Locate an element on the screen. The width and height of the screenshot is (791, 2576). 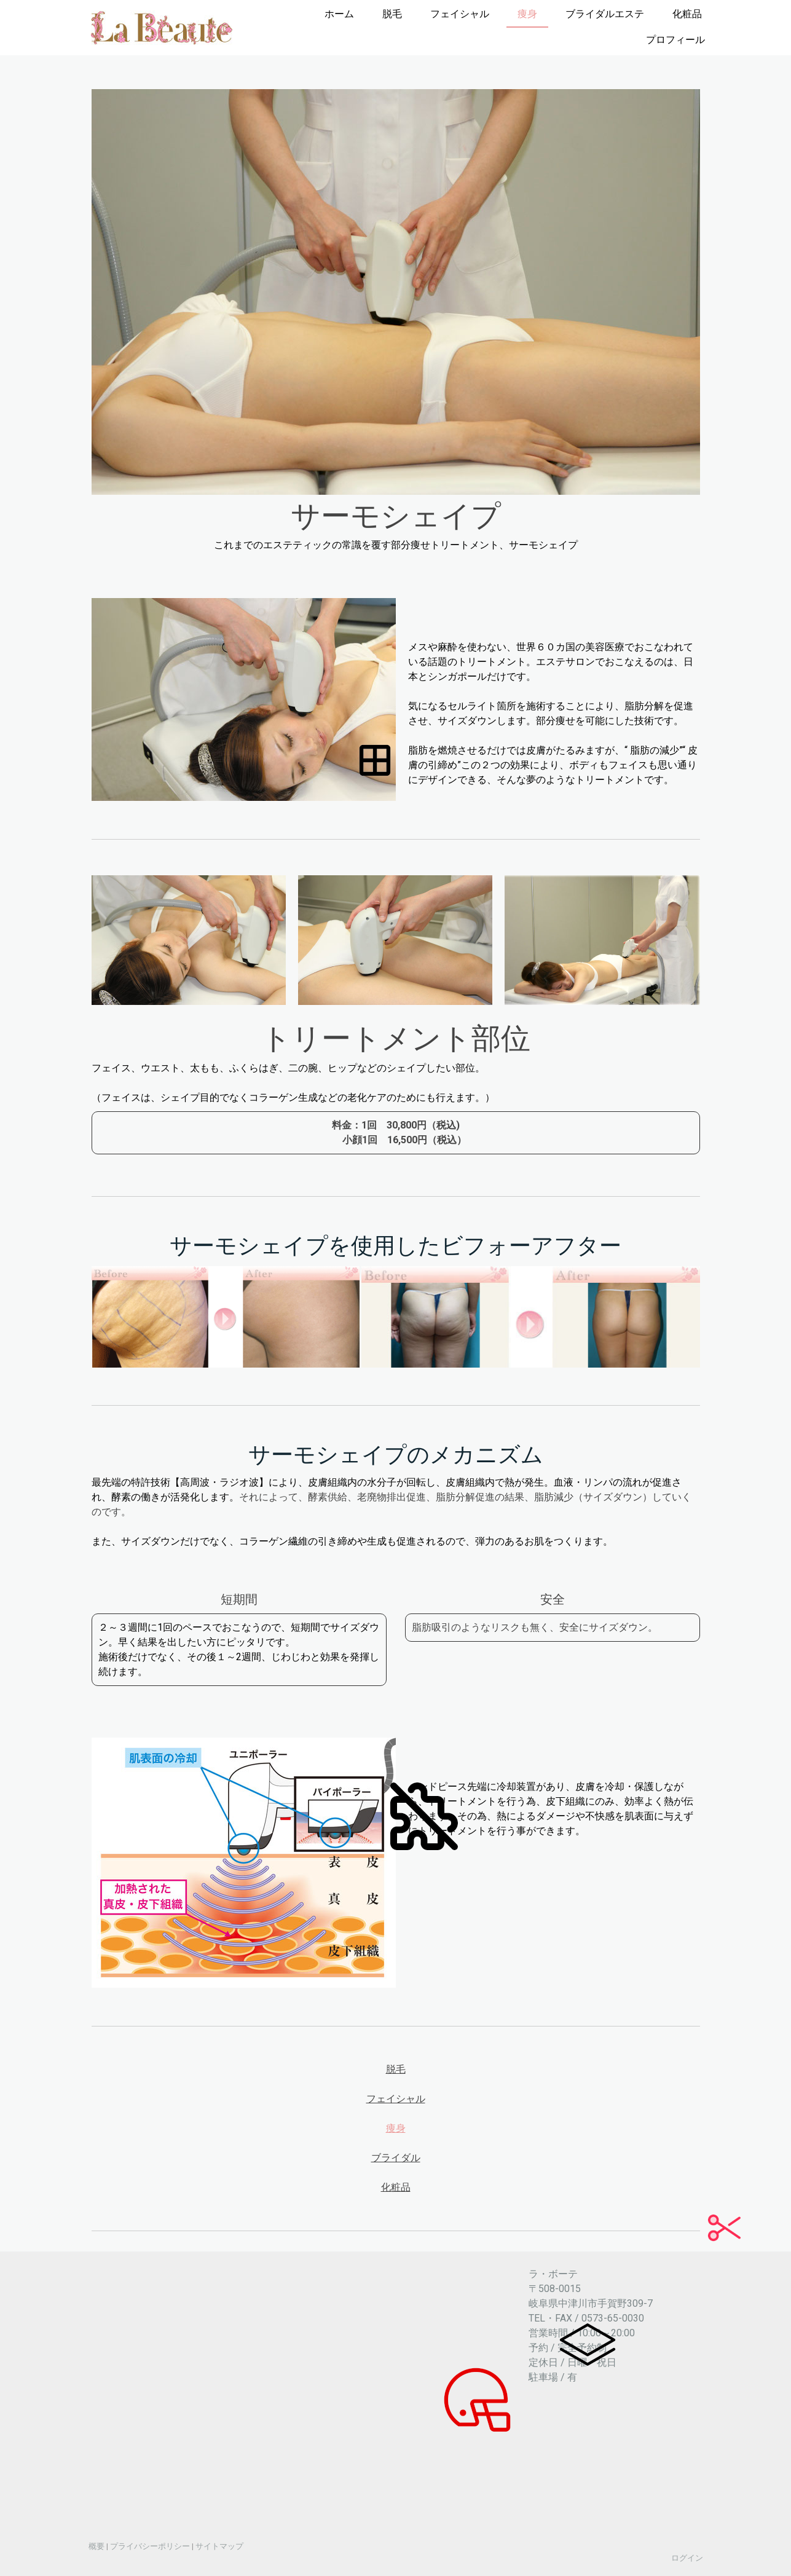
view items in grid layout is located at coordinates (375, 760).